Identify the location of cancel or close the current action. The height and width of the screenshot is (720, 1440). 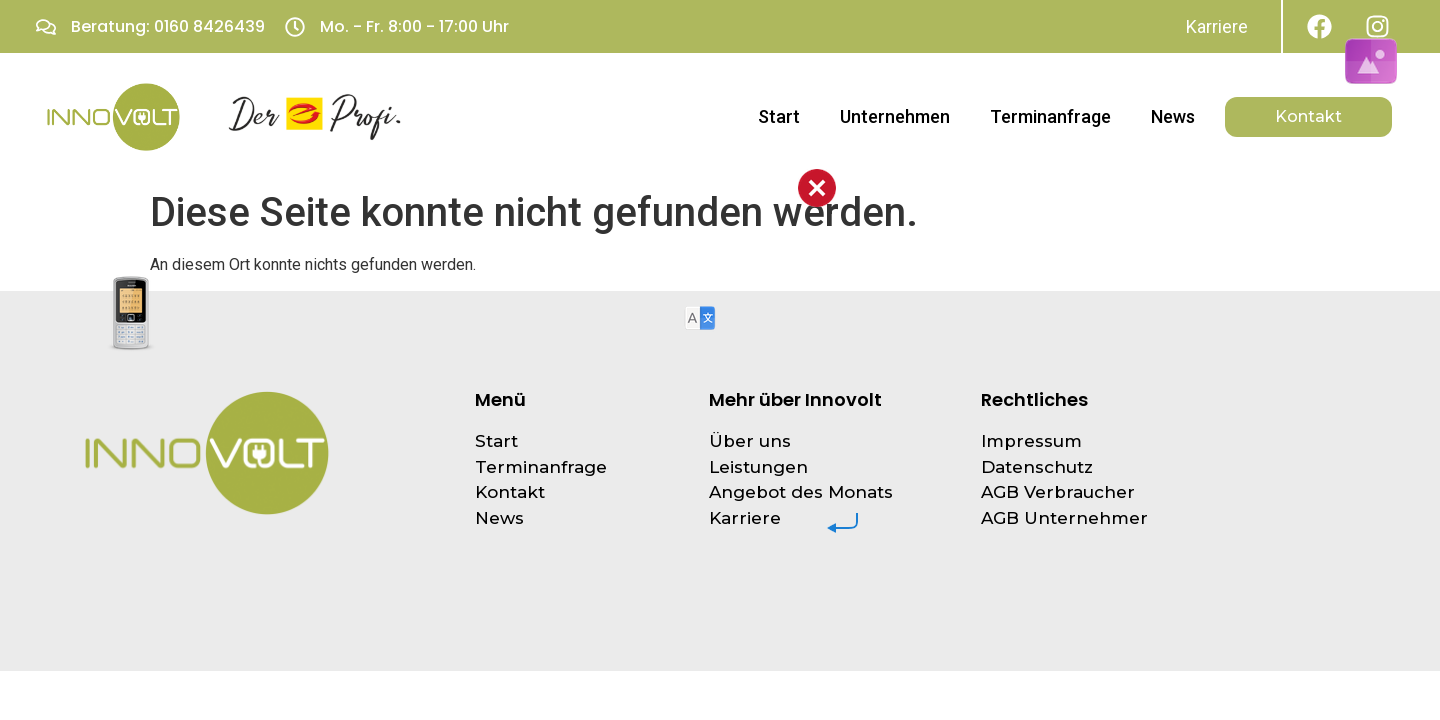
(817, 188).